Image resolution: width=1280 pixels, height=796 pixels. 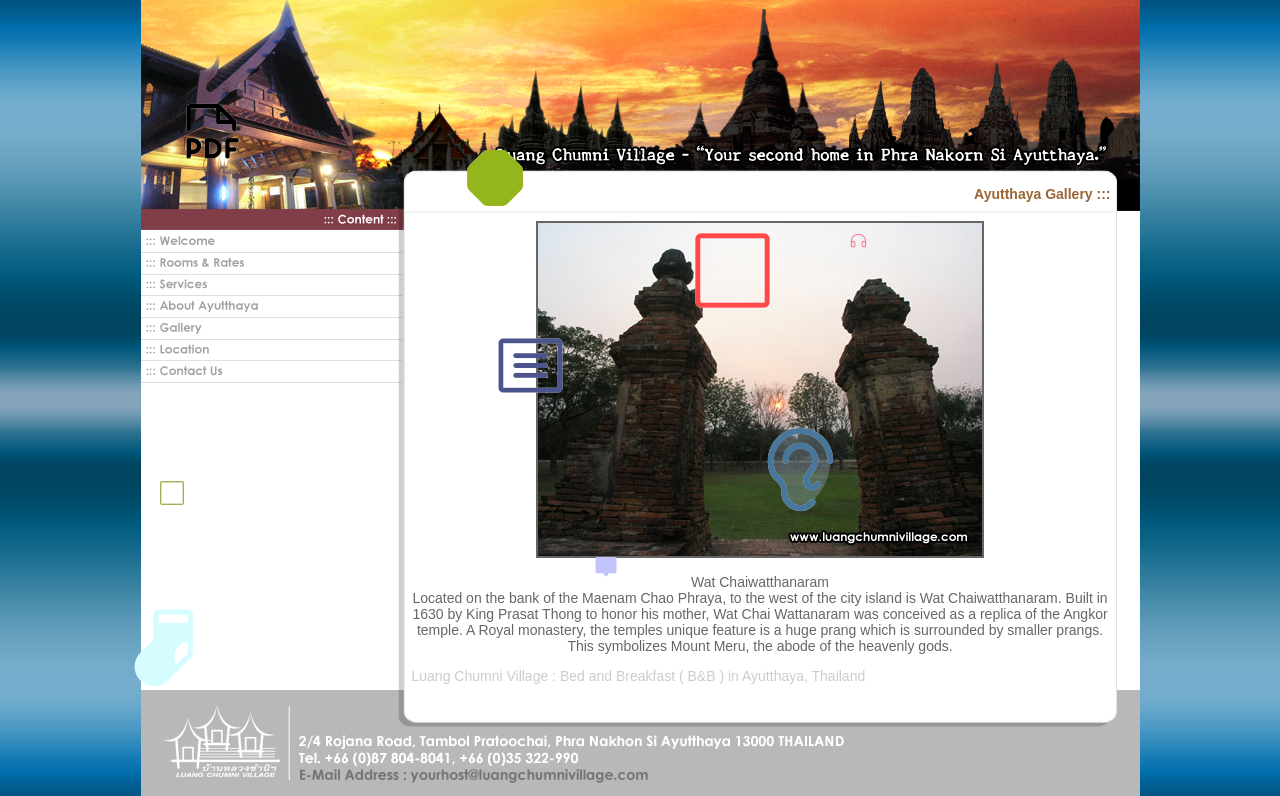 I want to click on view or open a PDF document, so click(x=211, y=133).